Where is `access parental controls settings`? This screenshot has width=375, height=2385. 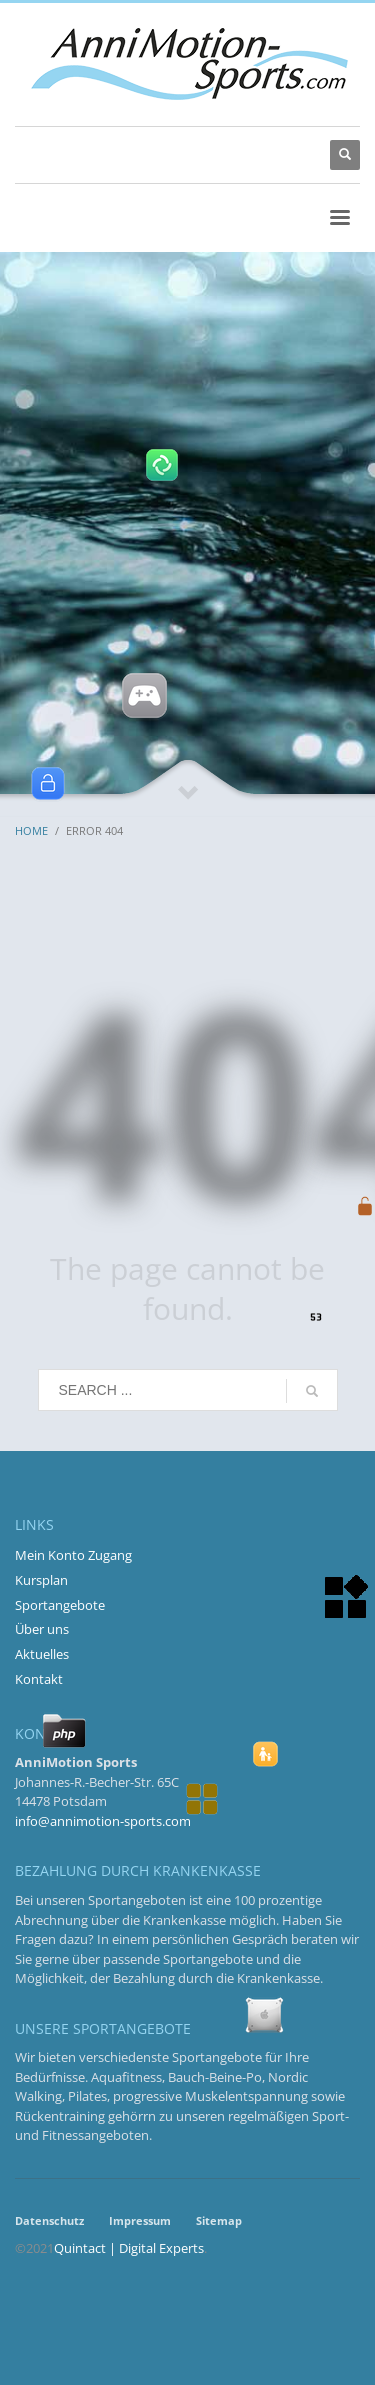
access parental controls settings is located at coordinates (265, 1754).